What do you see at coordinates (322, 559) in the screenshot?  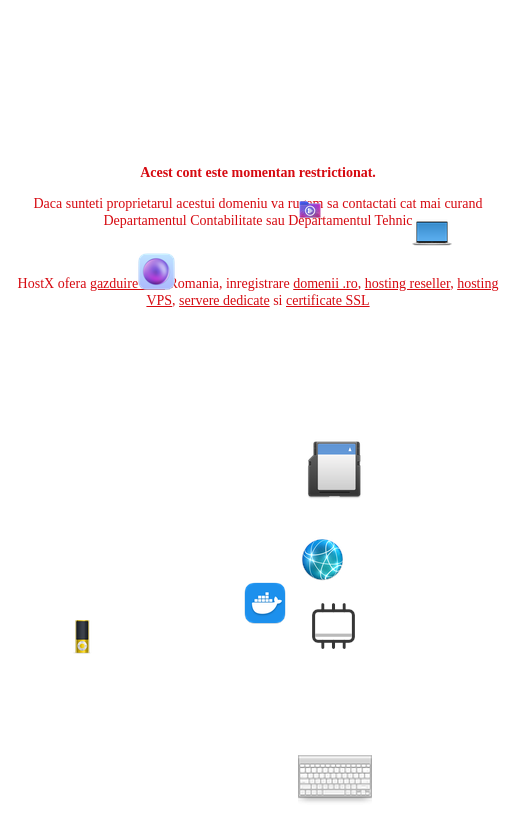 I see `access network settings` at bounding box center [322, 559].